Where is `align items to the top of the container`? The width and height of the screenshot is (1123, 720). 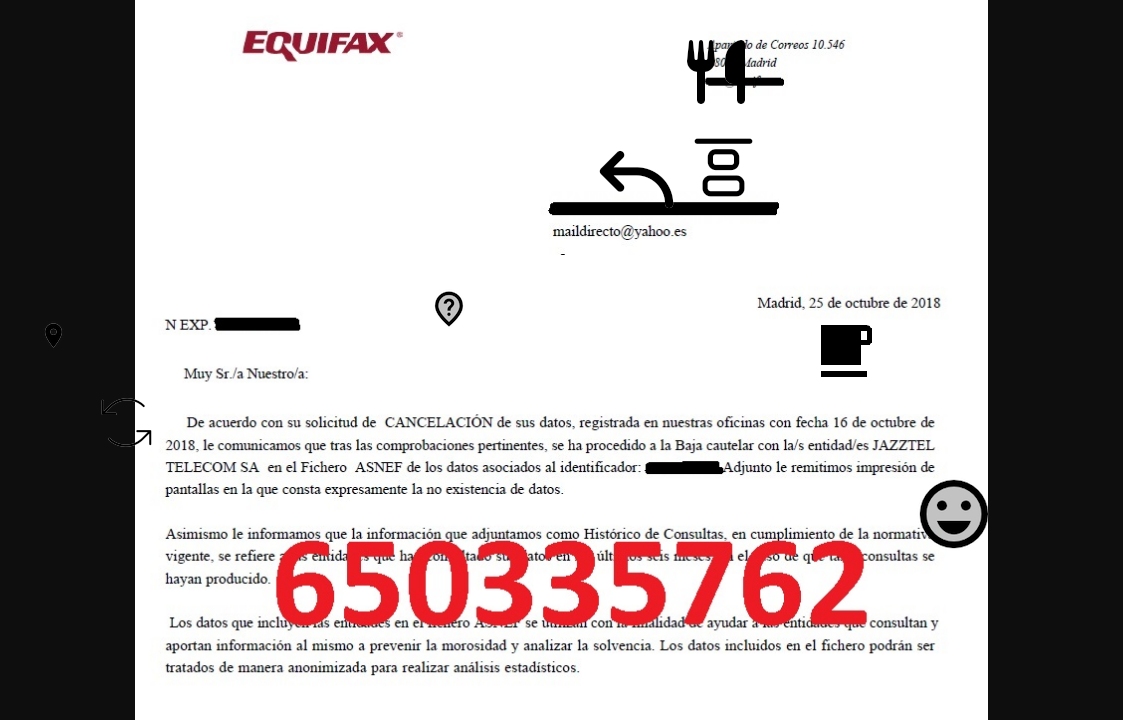 align items to the top of the container is located at coordinates (723, 167).